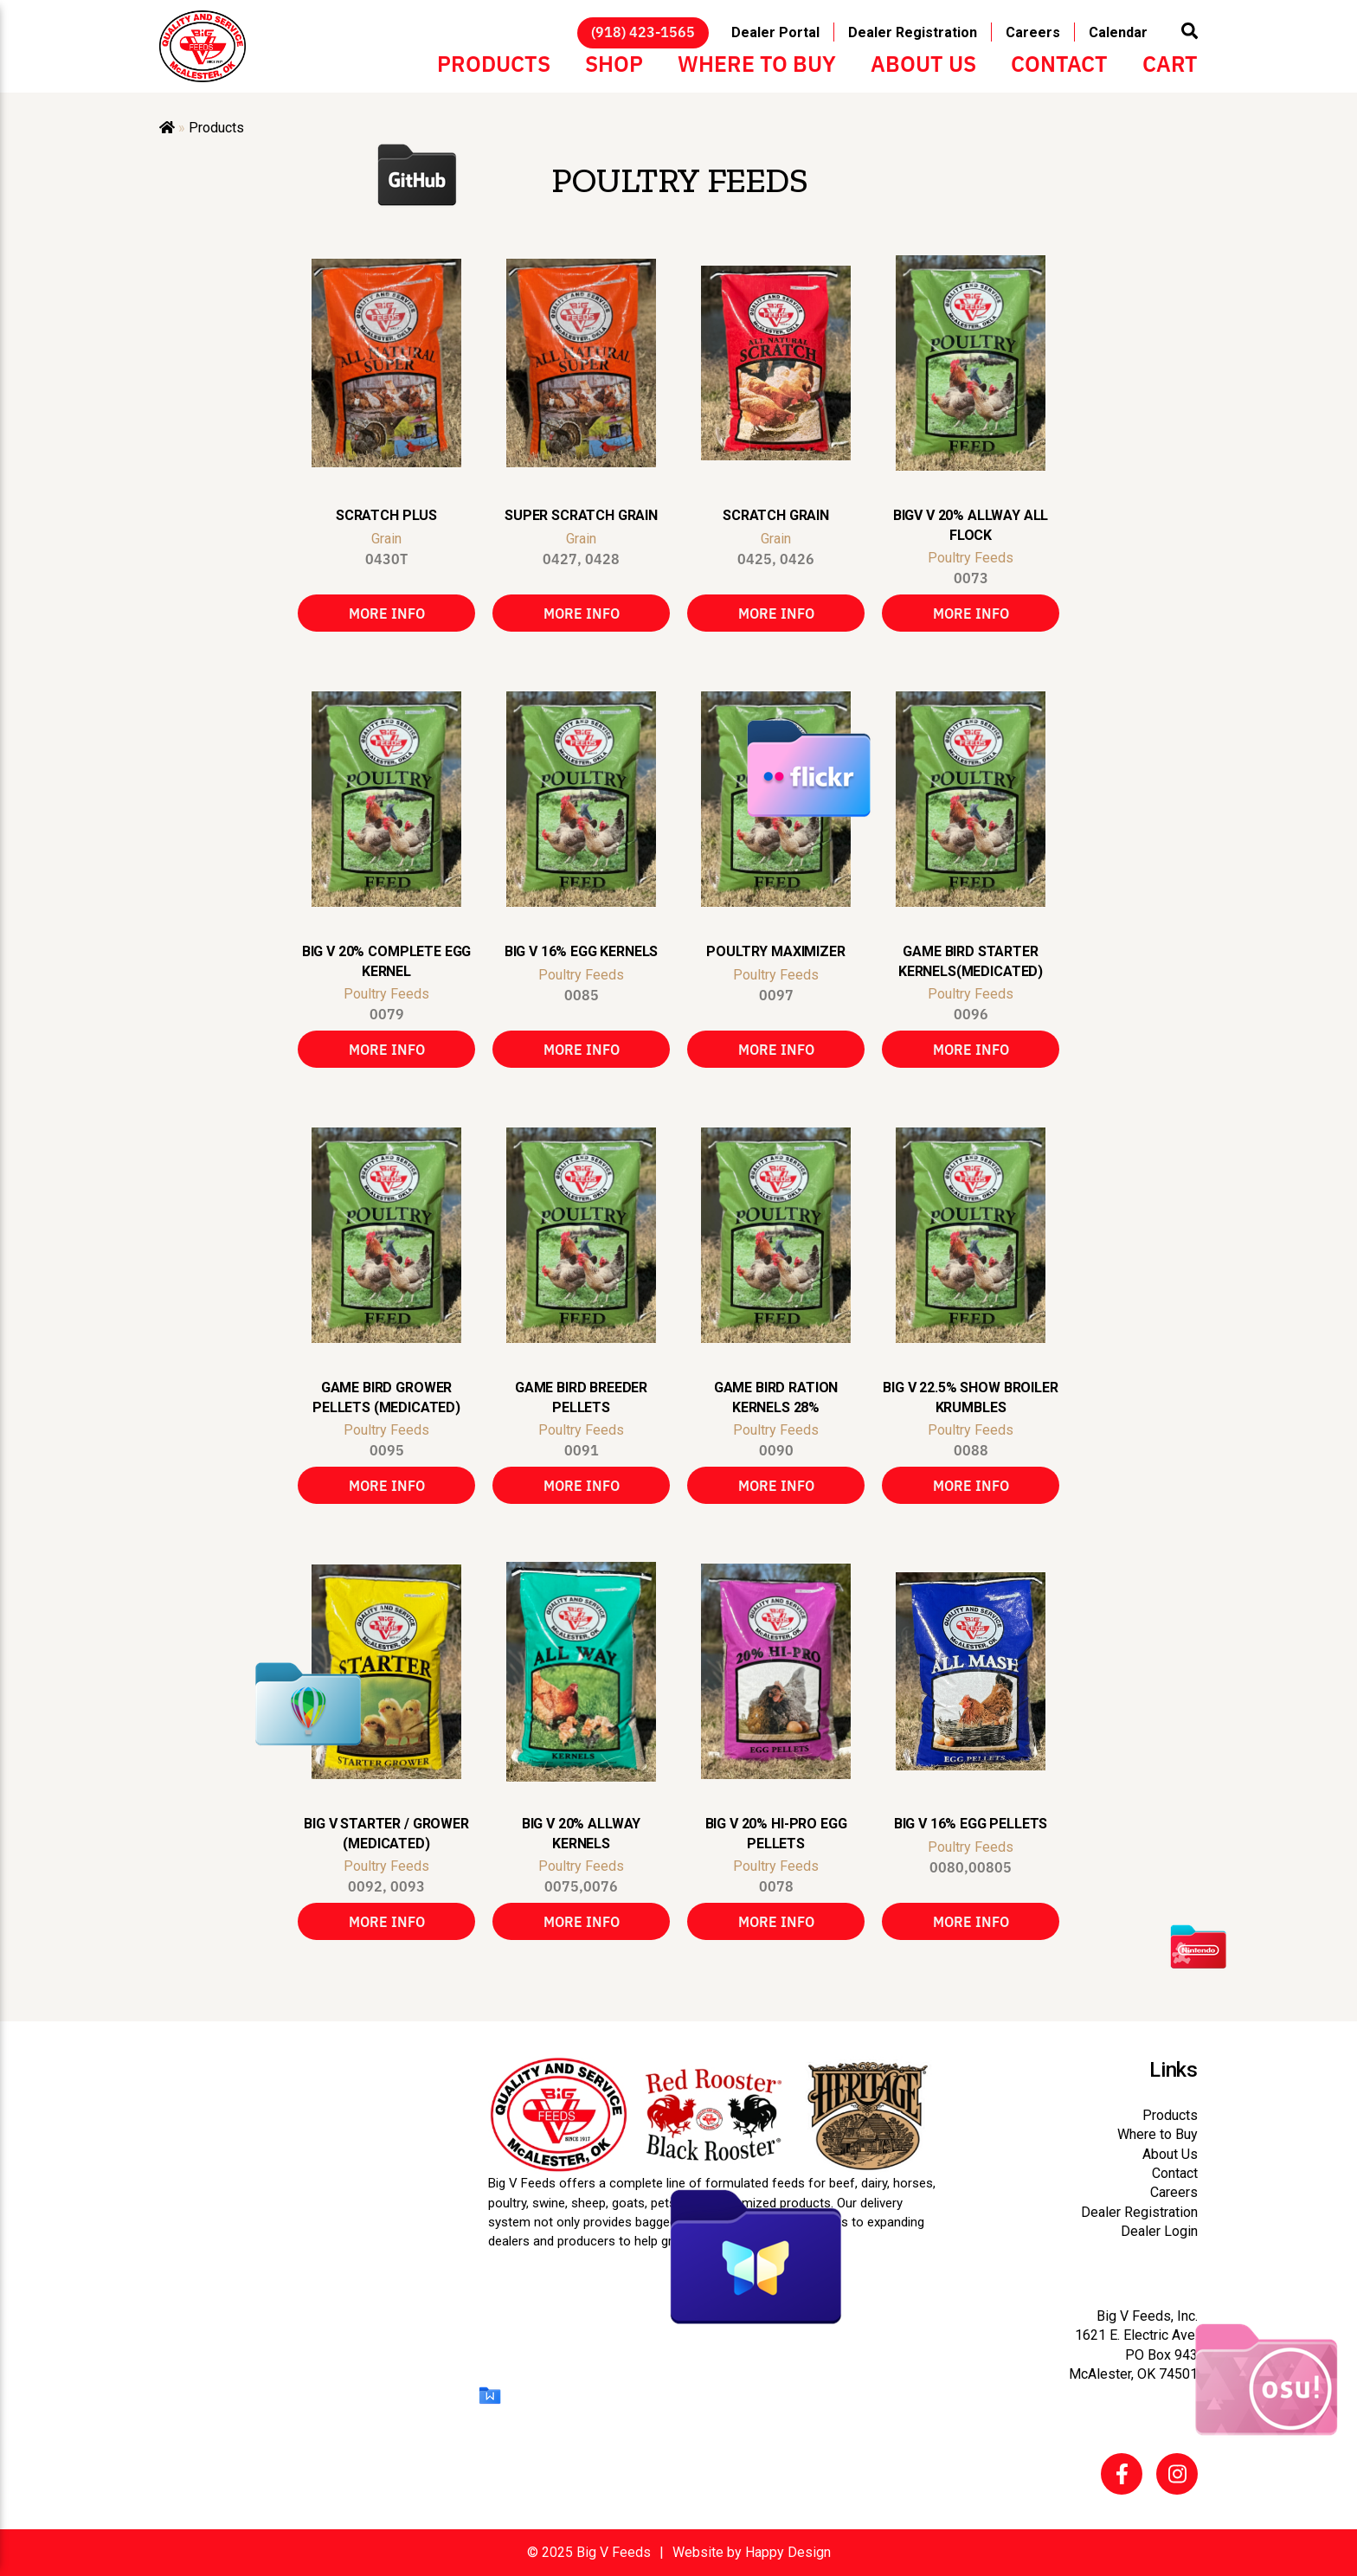 The height and width of the screenshot is (2576, 1357). What do you see at coordinates (307, 1706) in the screenshot?
I see `open folder containing CorelDRAW files` at bounding box center [307, 1706].